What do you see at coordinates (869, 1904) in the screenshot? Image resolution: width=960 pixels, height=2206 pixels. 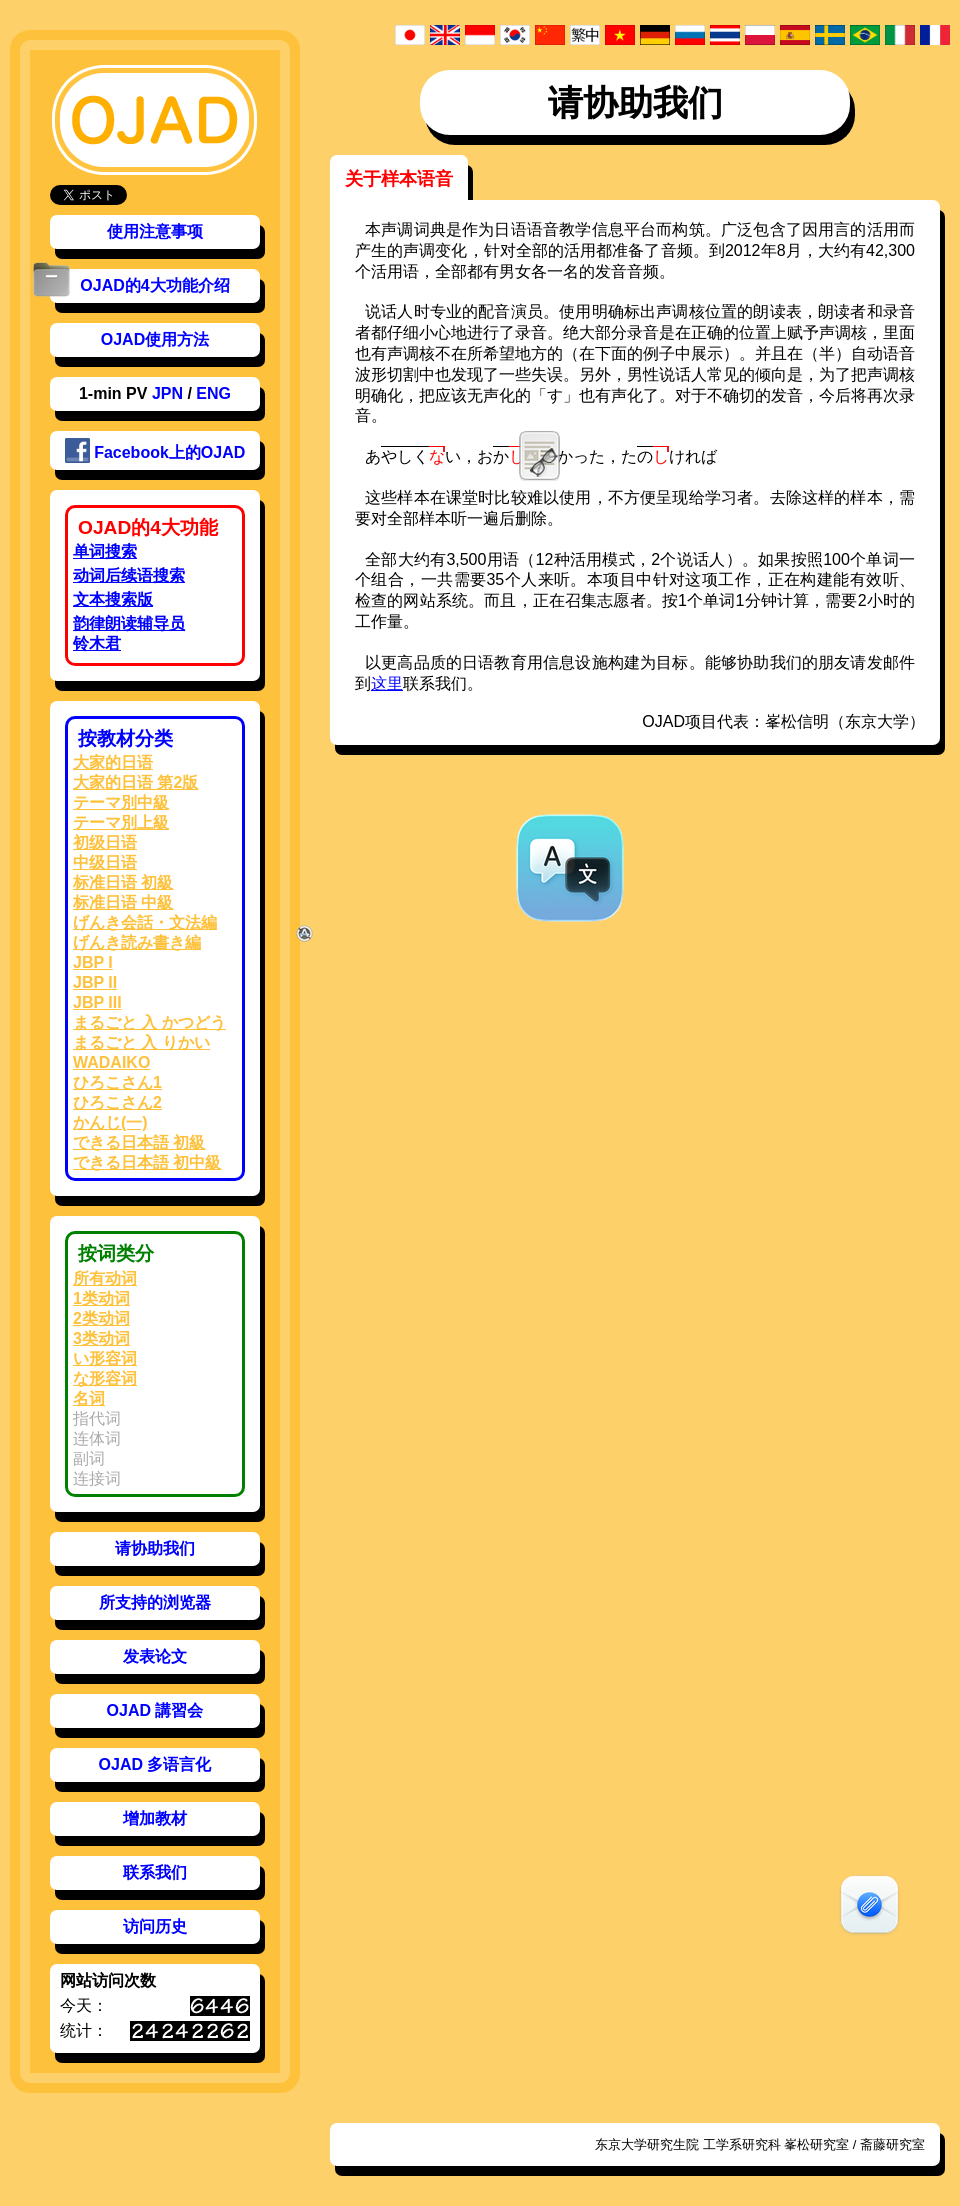 I see `open email attachment viewer` at bounding box center [869, 1904].